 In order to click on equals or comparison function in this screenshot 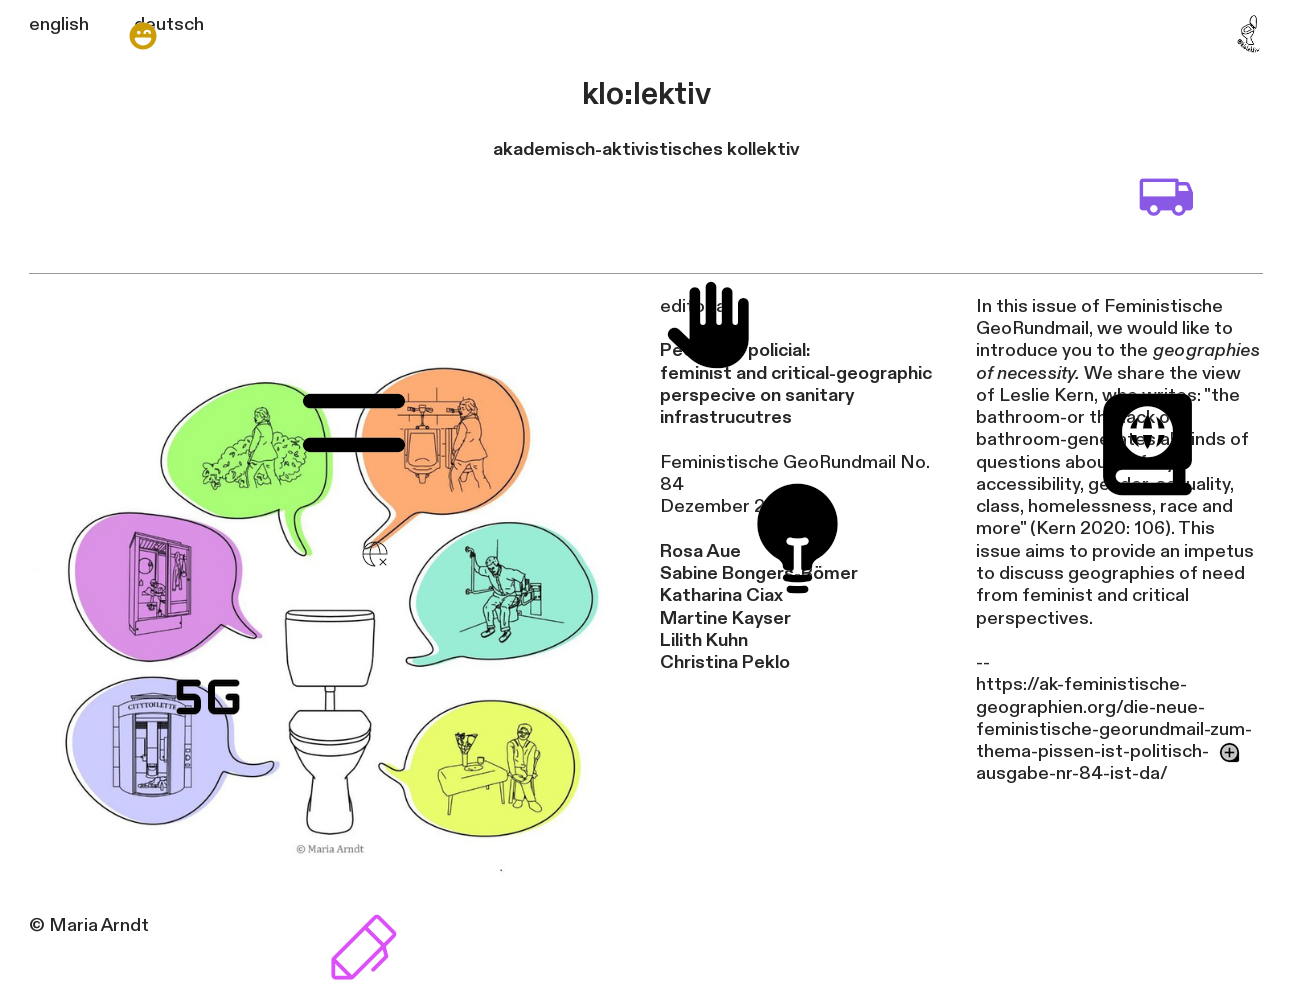, I will do `click(354, 423)`.